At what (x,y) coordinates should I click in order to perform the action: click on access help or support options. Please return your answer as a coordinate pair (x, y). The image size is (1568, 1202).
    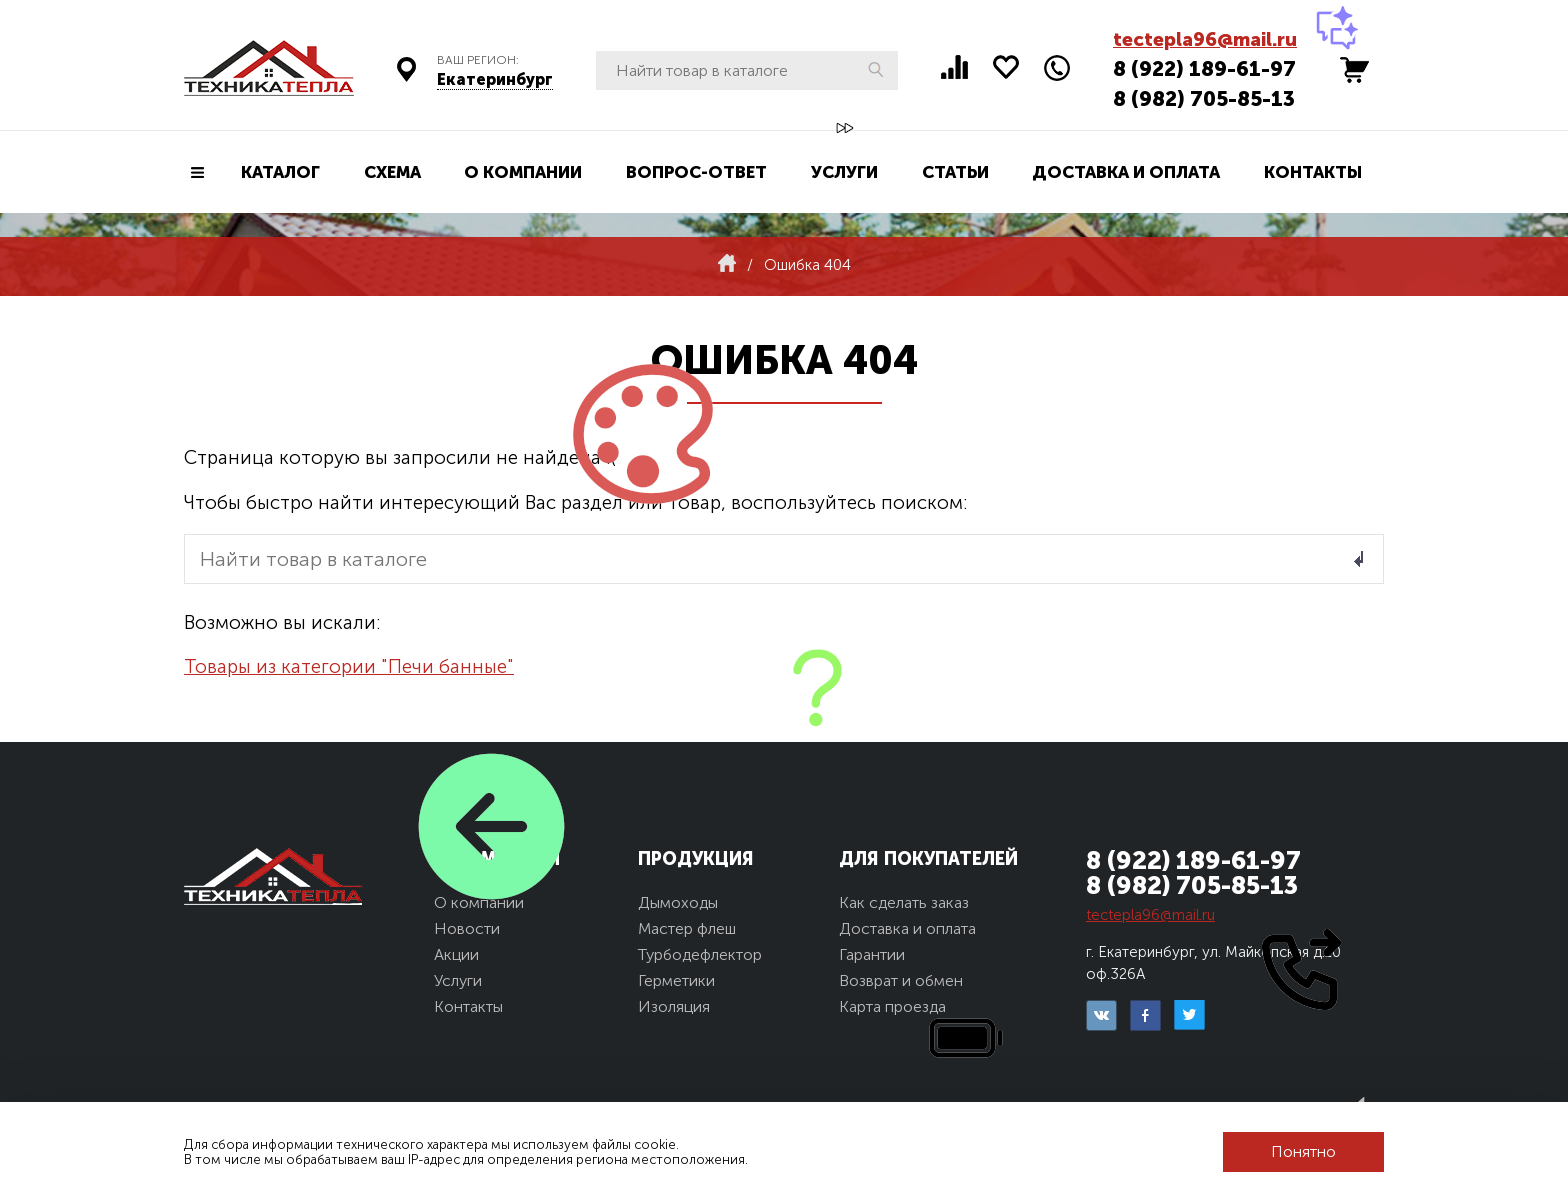
    Looking at the image, I should click on (817, 689).